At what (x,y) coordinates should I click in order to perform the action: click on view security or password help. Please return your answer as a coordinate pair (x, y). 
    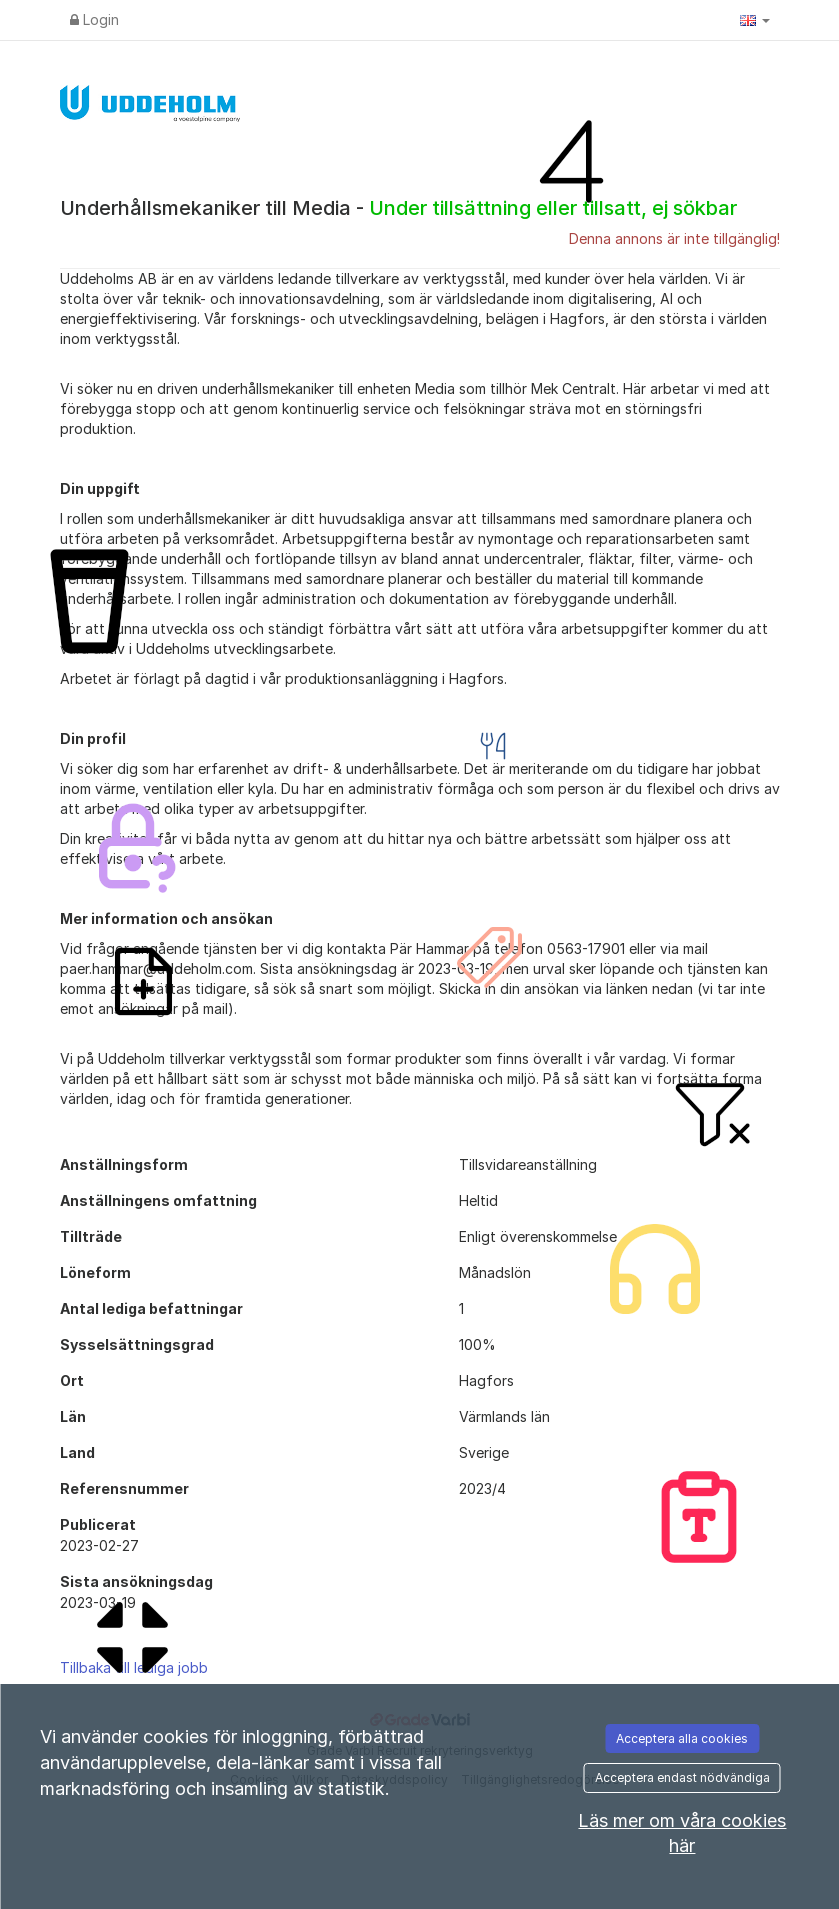
    Looking at the image, I should click on (133, 846).